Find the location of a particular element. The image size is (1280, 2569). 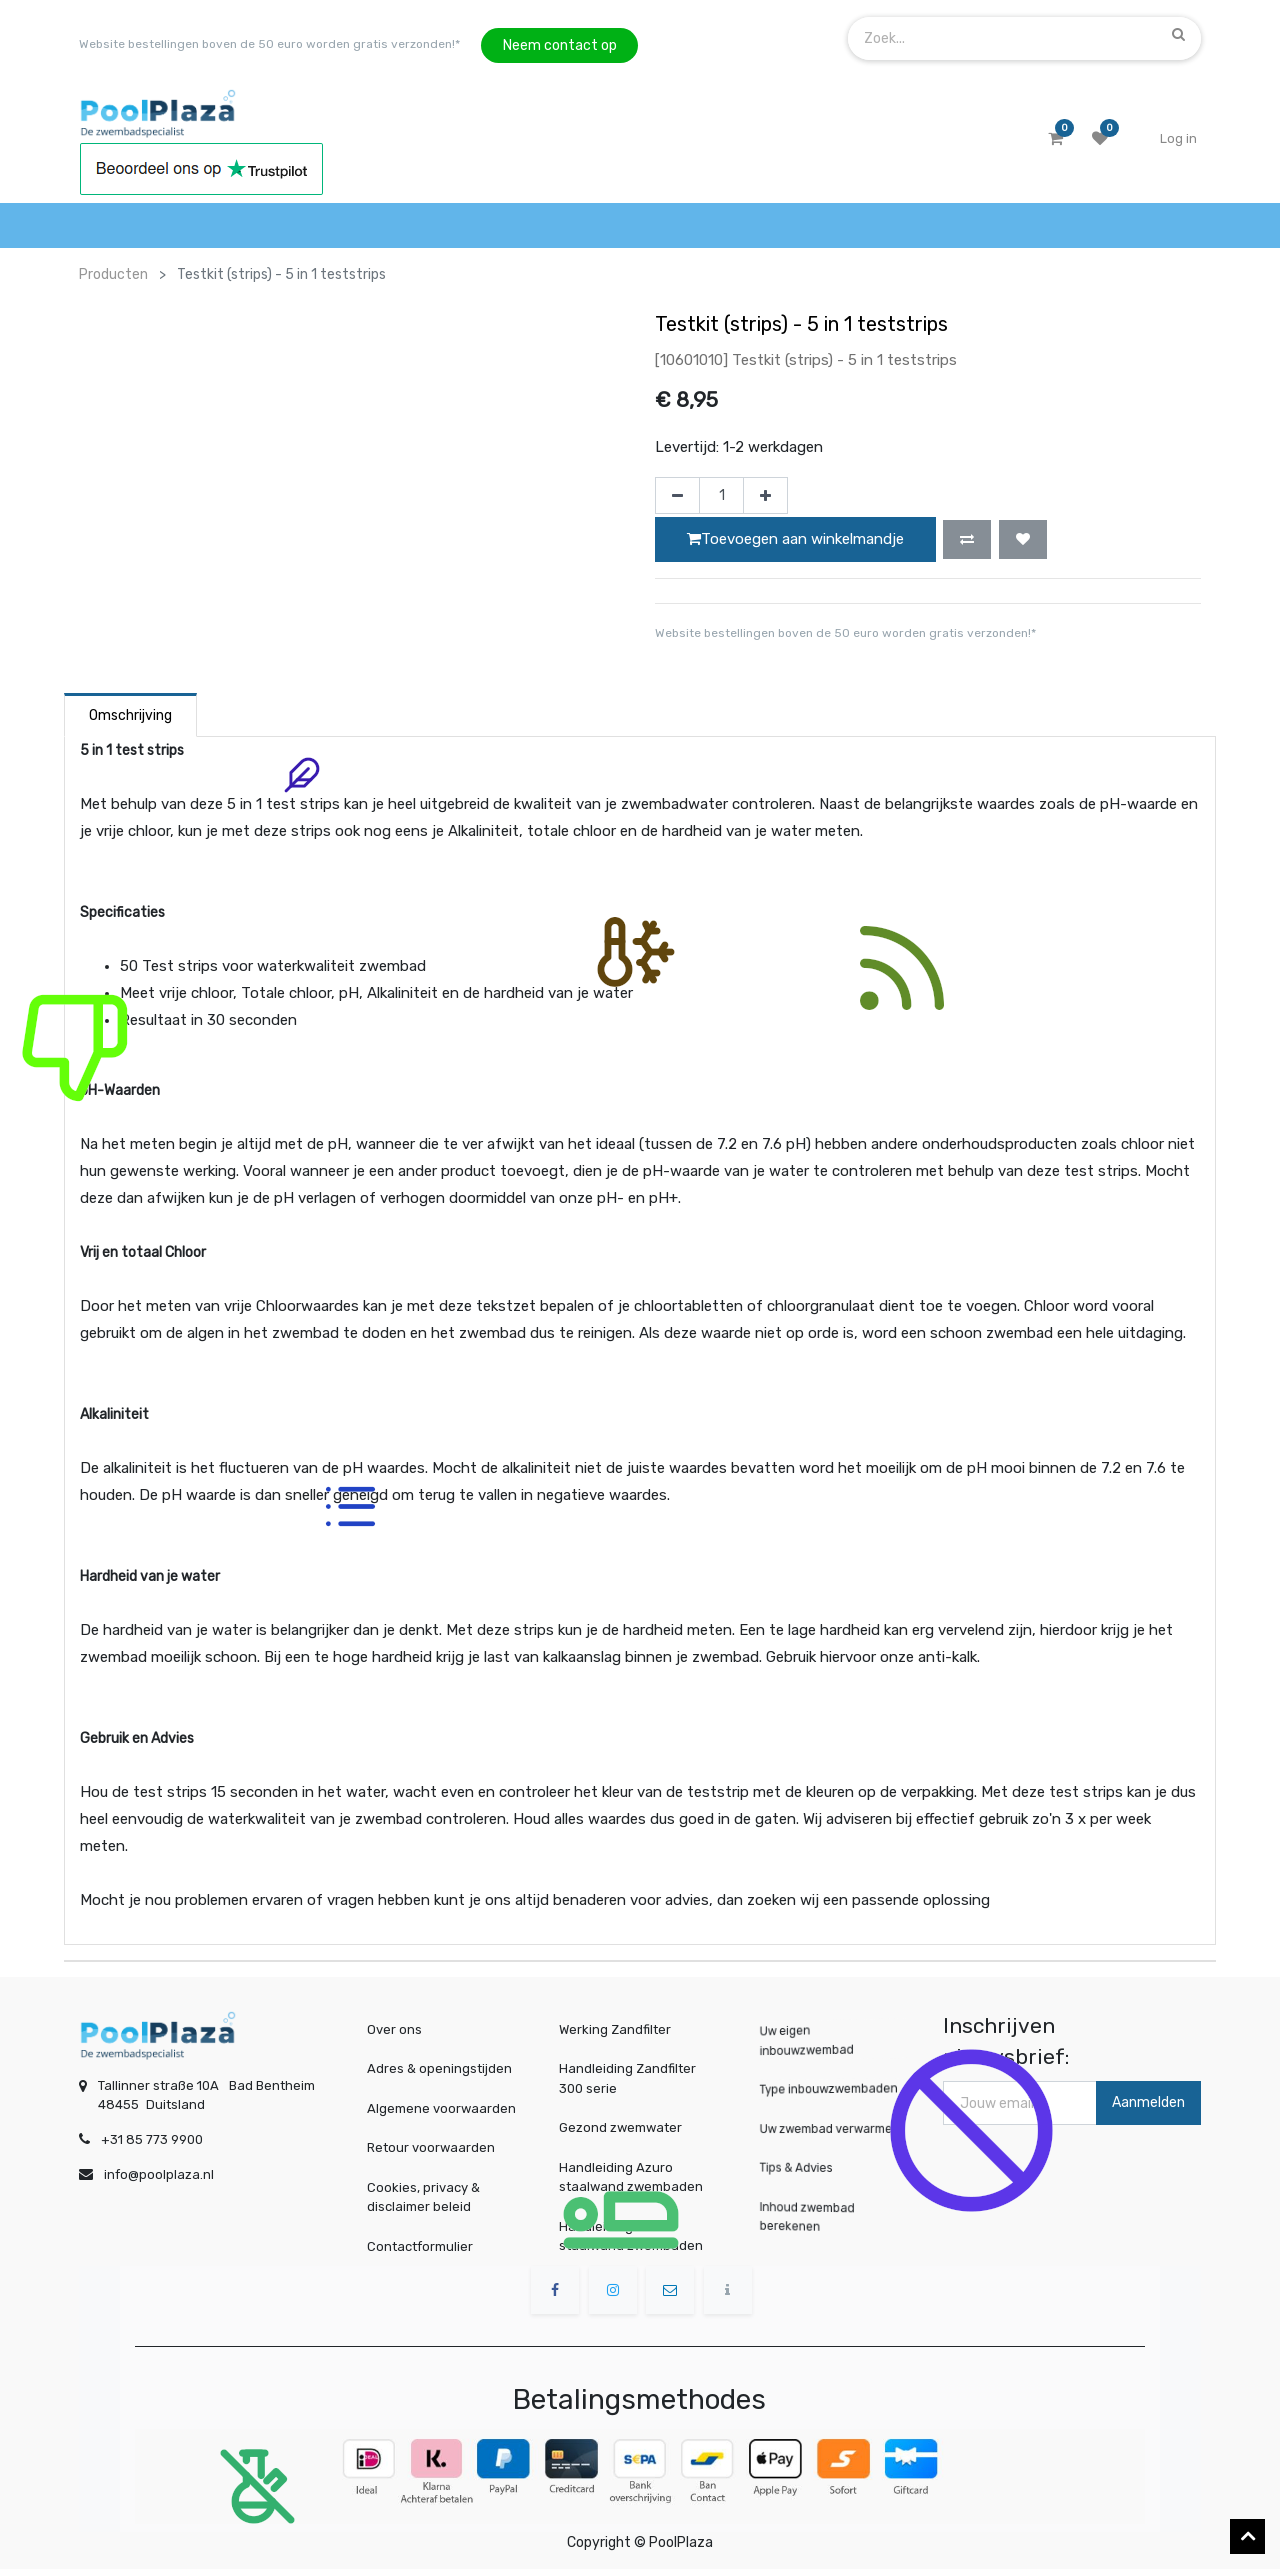

indicates a blocked or prohibited action is located at coordinates (971, 2130).